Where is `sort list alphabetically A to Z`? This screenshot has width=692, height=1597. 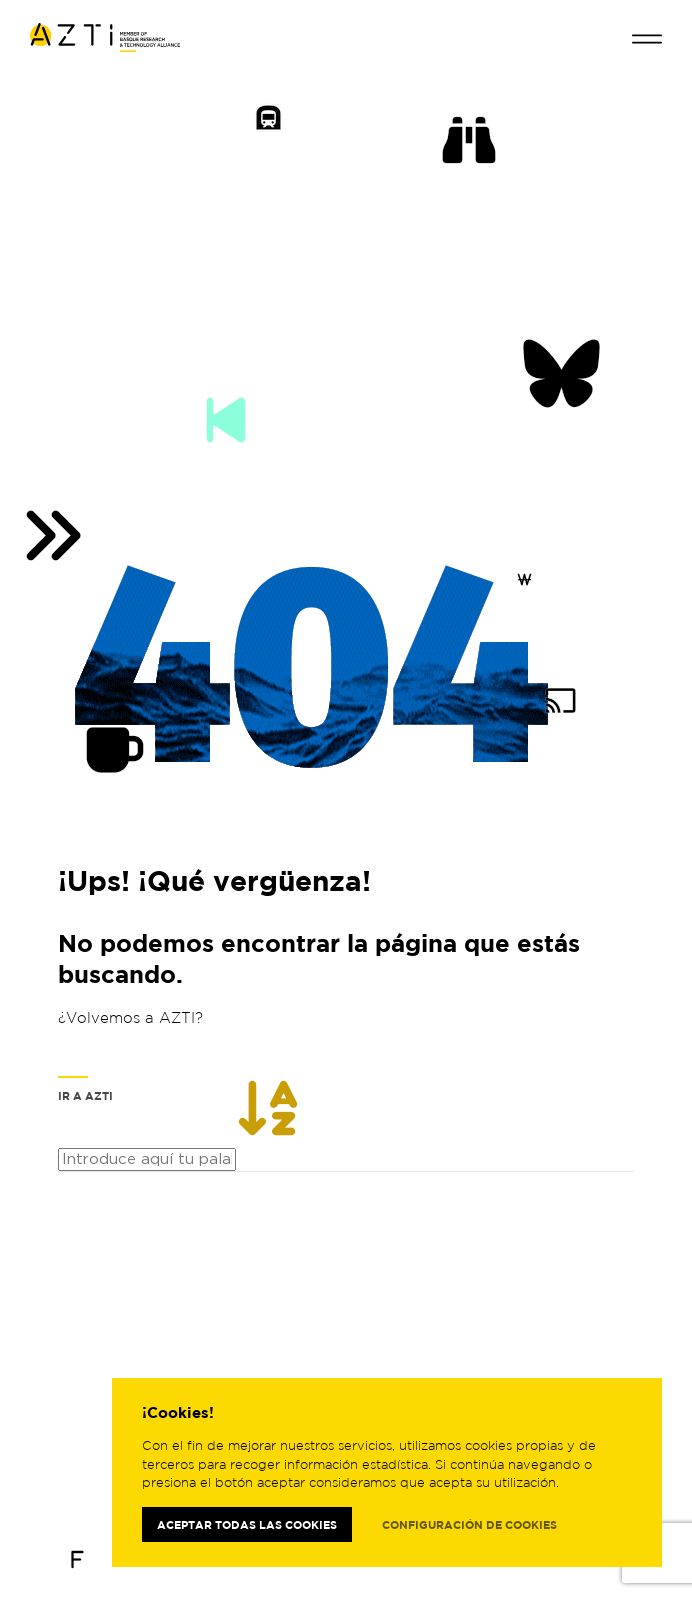
sort list alphabetically A to Z is located at coordinates (268, 1108).